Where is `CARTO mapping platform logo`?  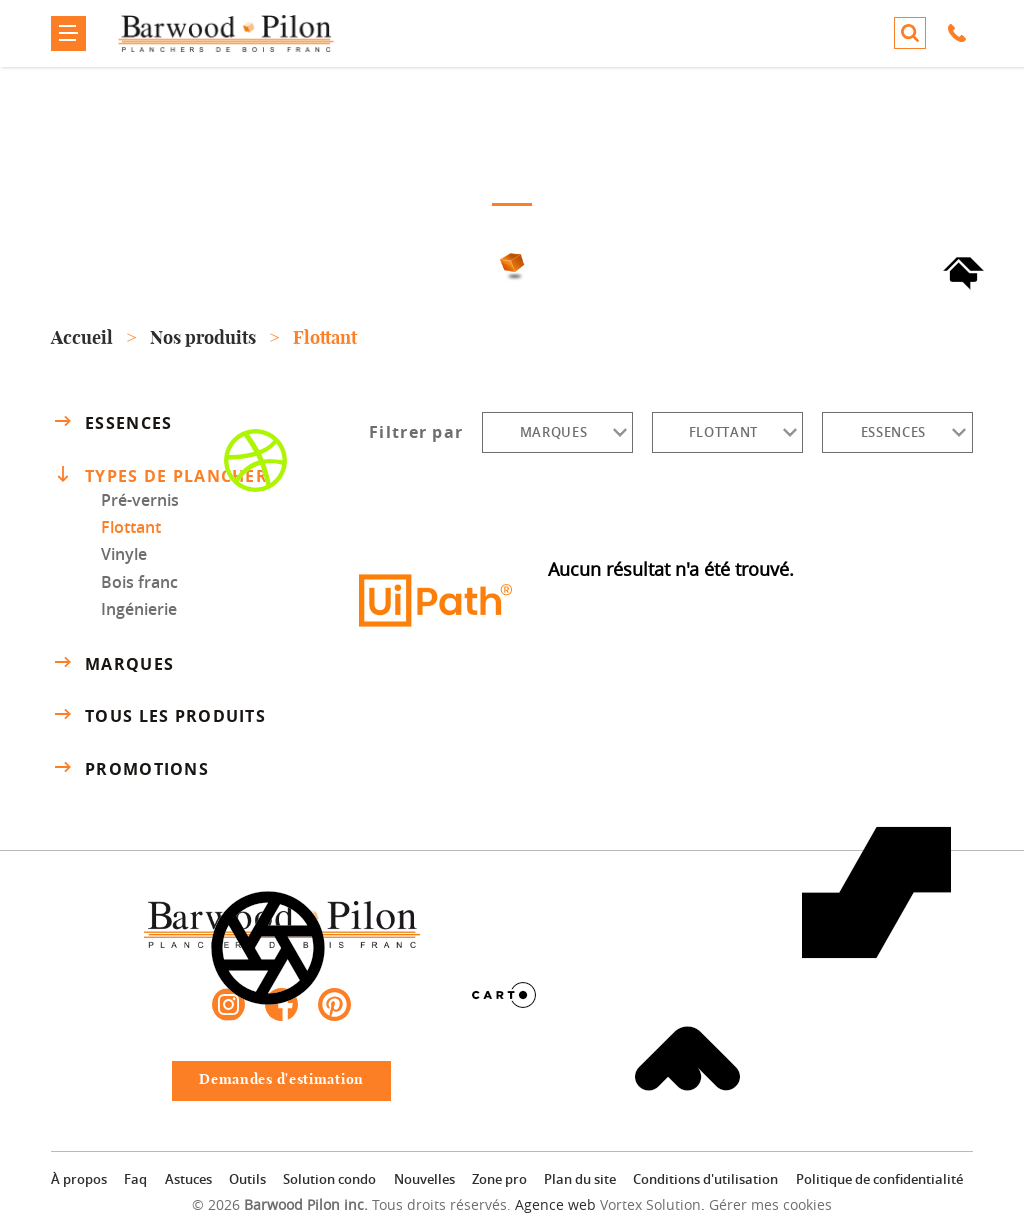
CARTO mapping platform logo is located at coordinates (504, 995).